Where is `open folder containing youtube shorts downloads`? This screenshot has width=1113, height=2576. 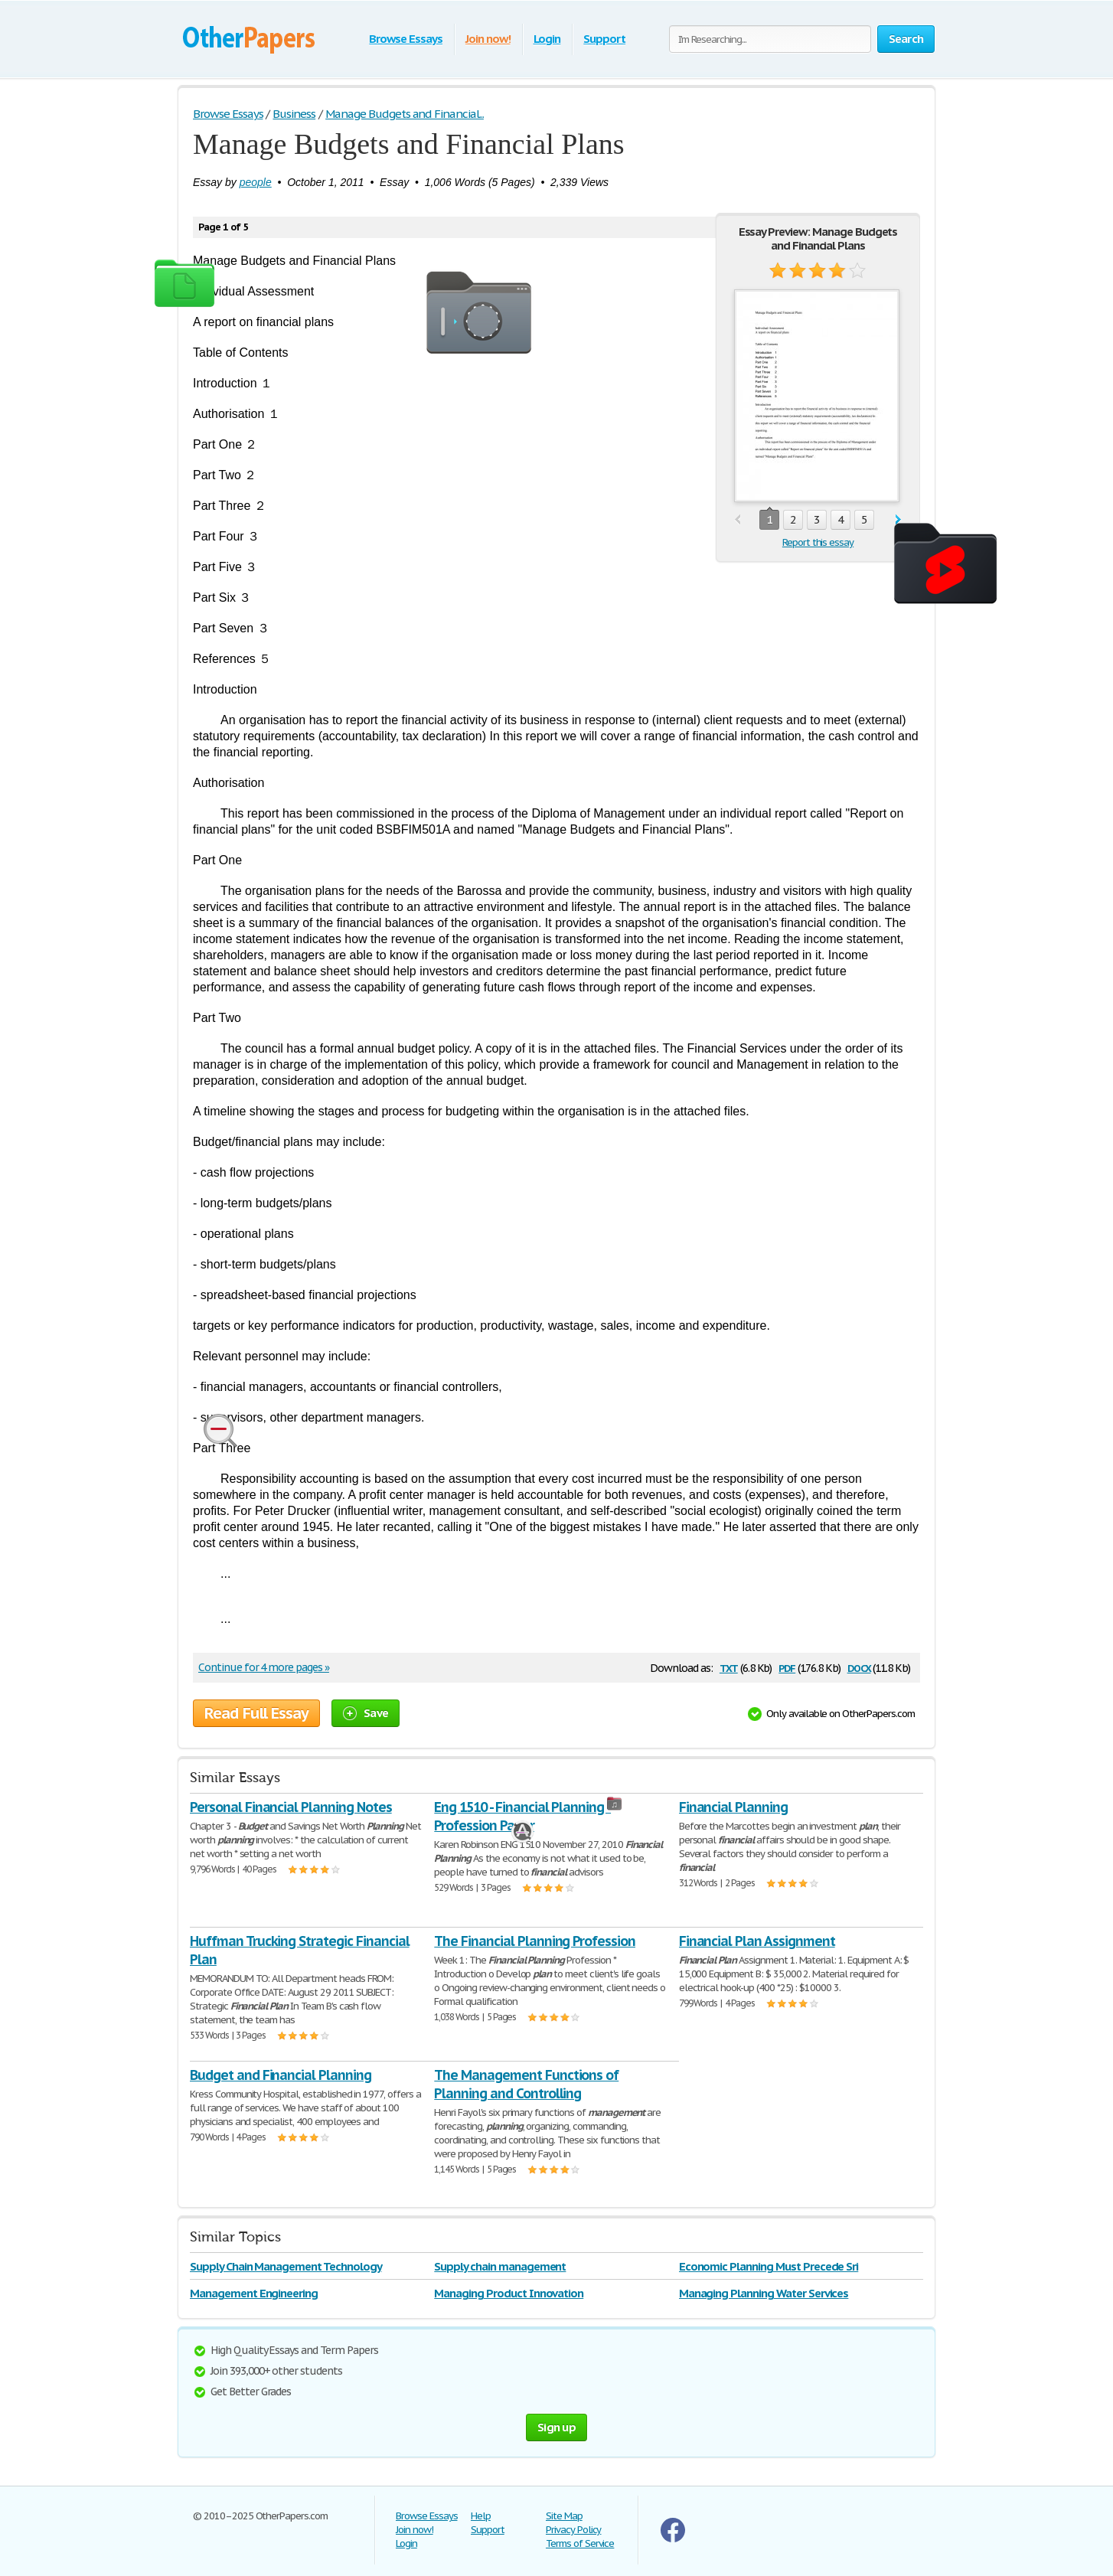
open folder containing youtube shorts downloads is located at coordinates (945, 566).